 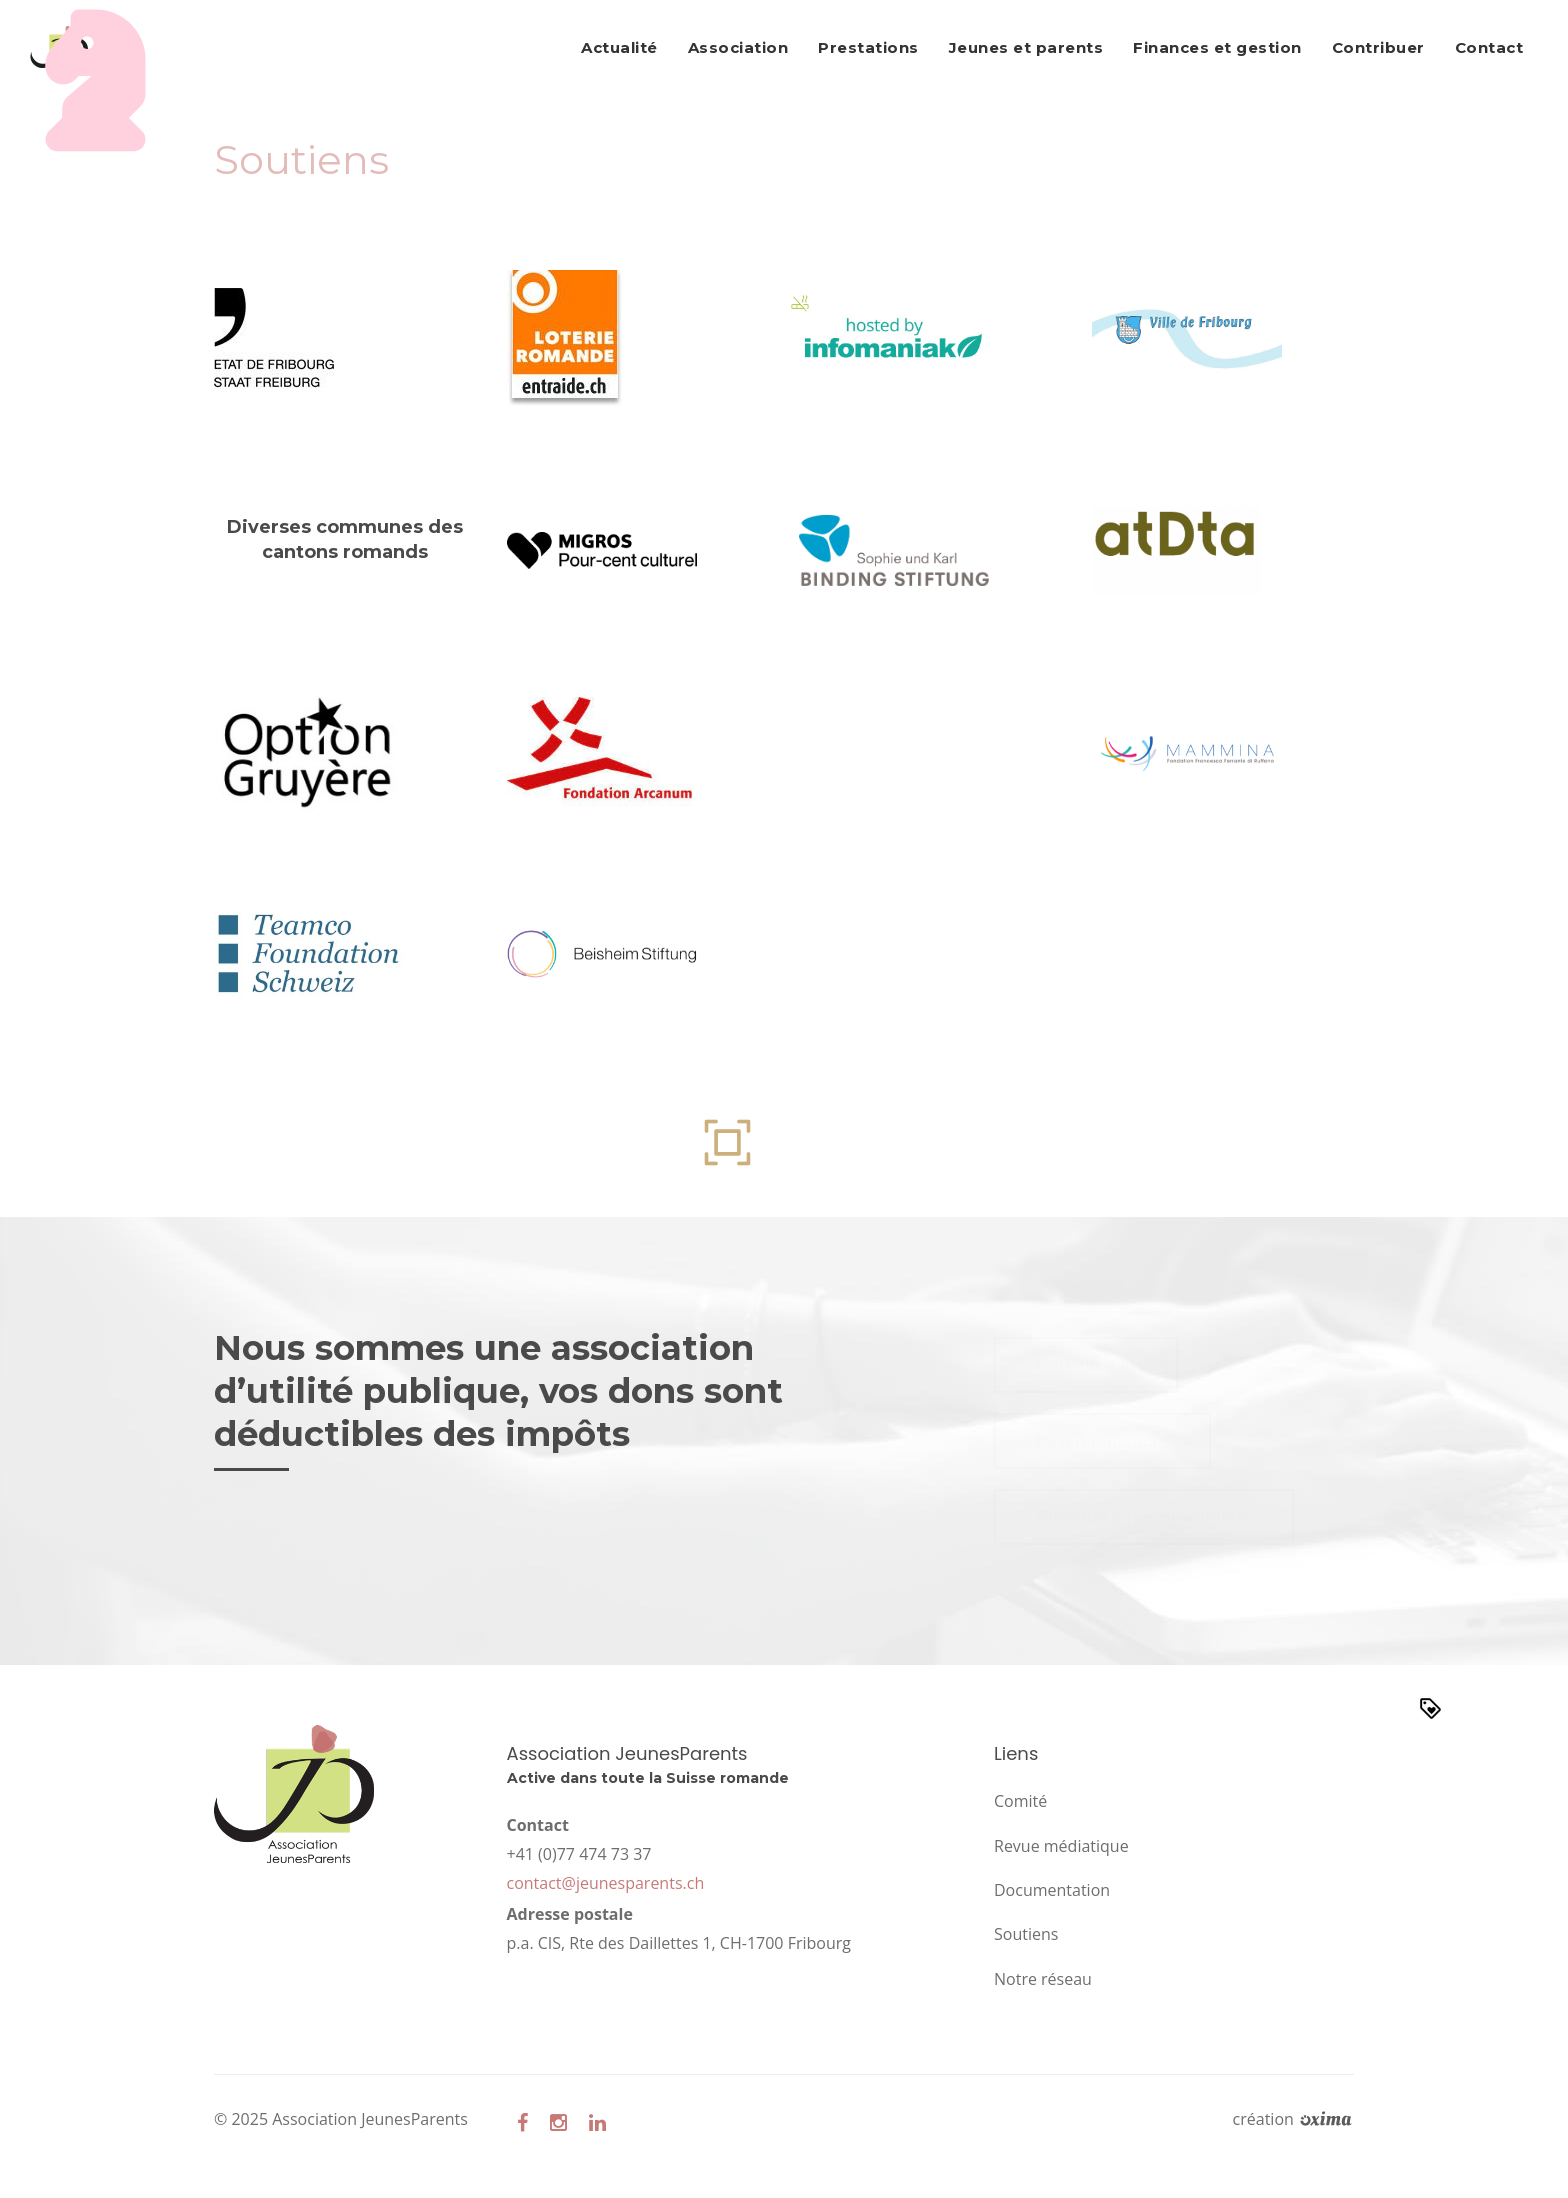 I want to click on scan a QR code or barcode, so click(x=727, y=1142).